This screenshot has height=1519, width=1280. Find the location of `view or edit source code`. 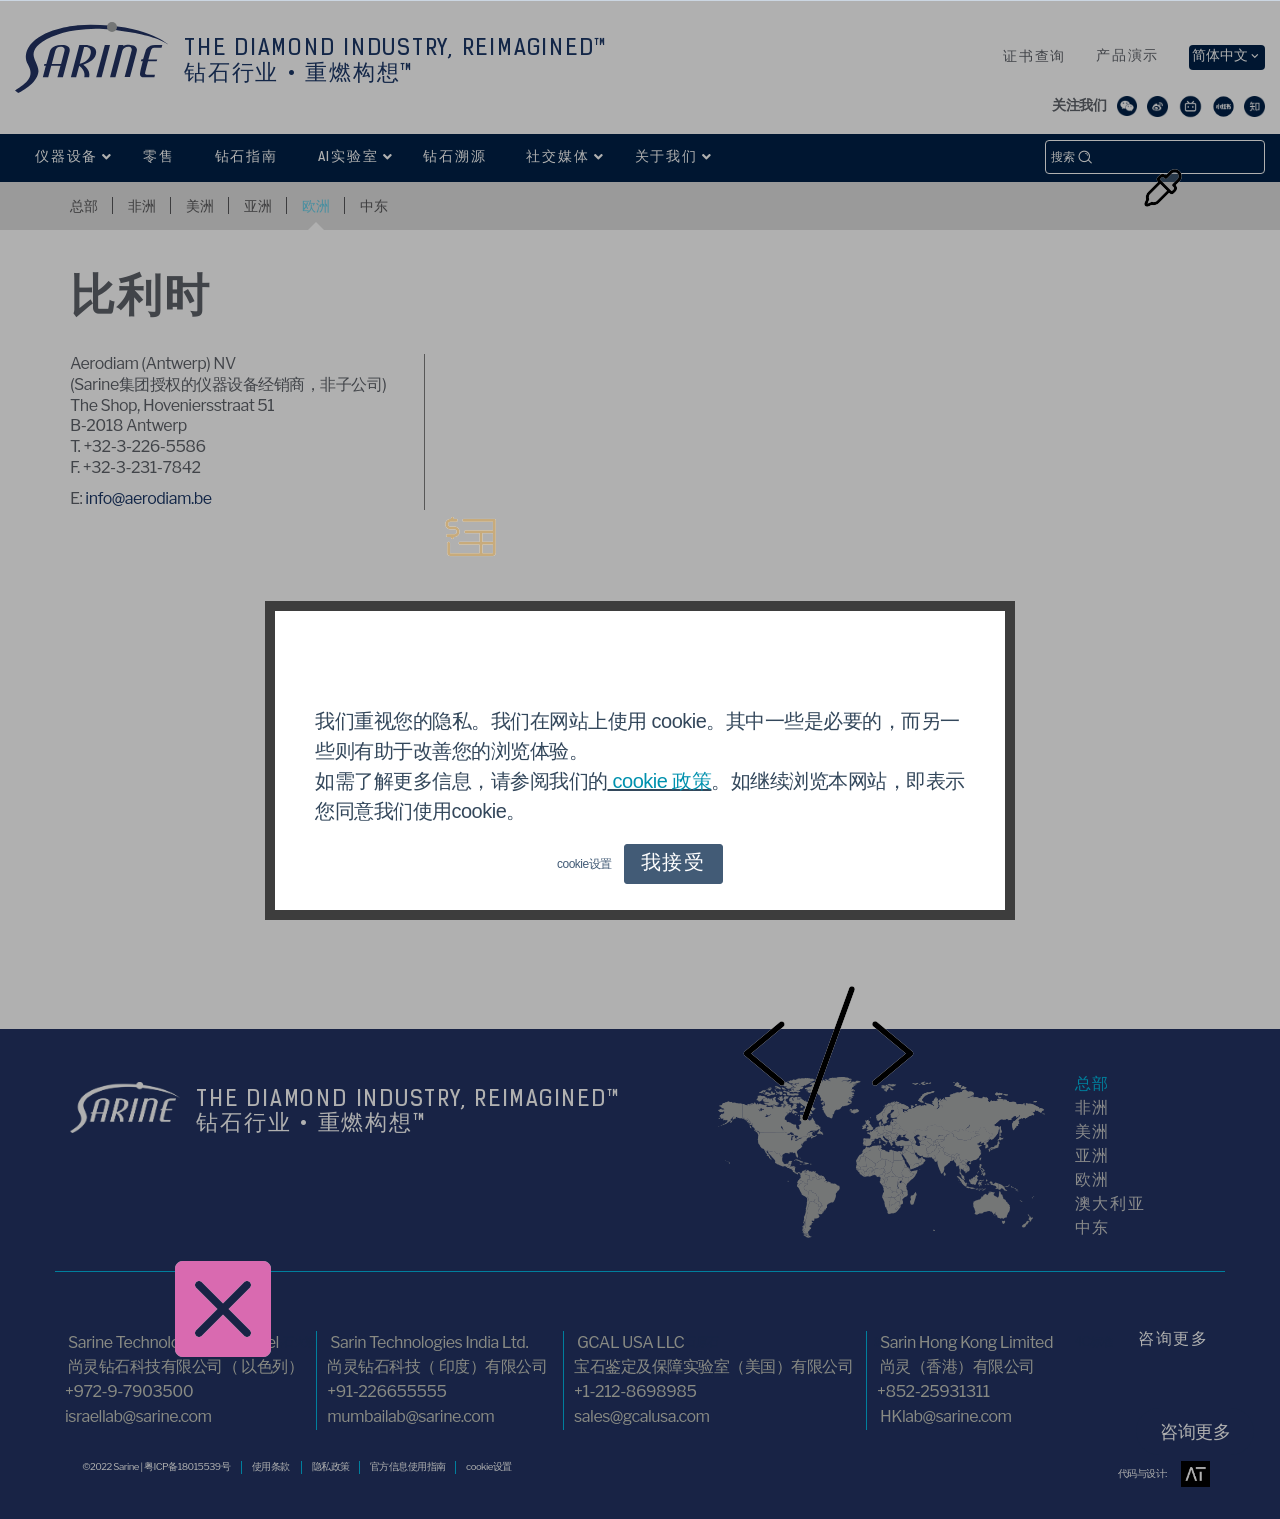

view or edit source code is located at coordinates (828, 1053).